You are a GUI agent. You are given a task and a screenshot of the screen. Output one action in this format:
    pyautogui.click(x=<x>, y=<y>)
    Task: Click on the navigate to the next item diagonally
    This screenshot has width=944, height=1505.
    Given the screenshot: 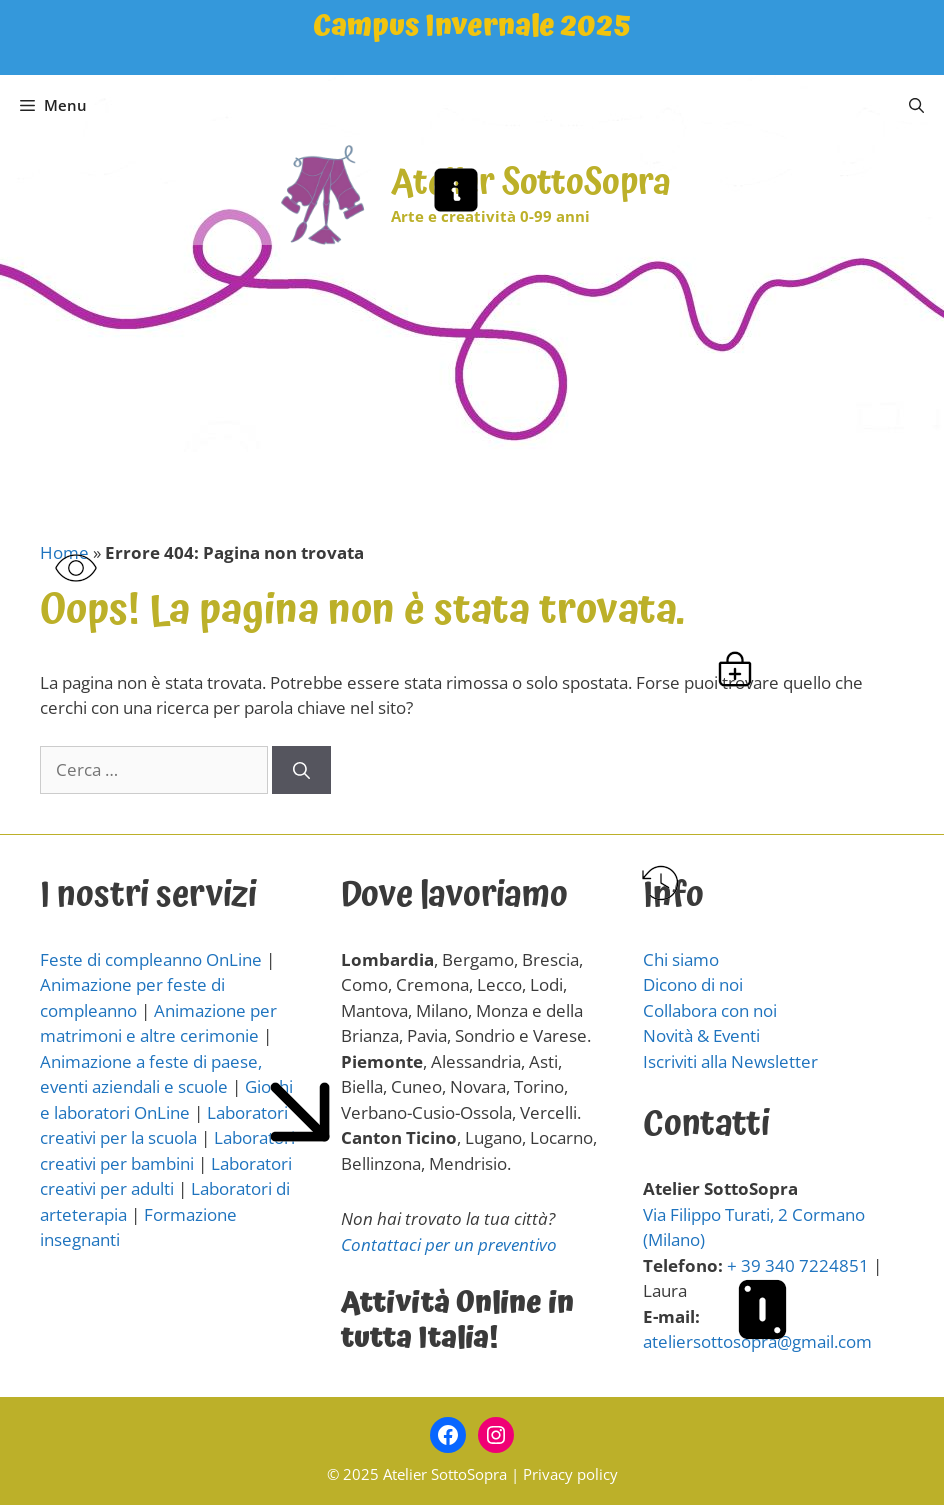 What is the action you would take?
    pyautogui.click(x=300, y=1112)
    